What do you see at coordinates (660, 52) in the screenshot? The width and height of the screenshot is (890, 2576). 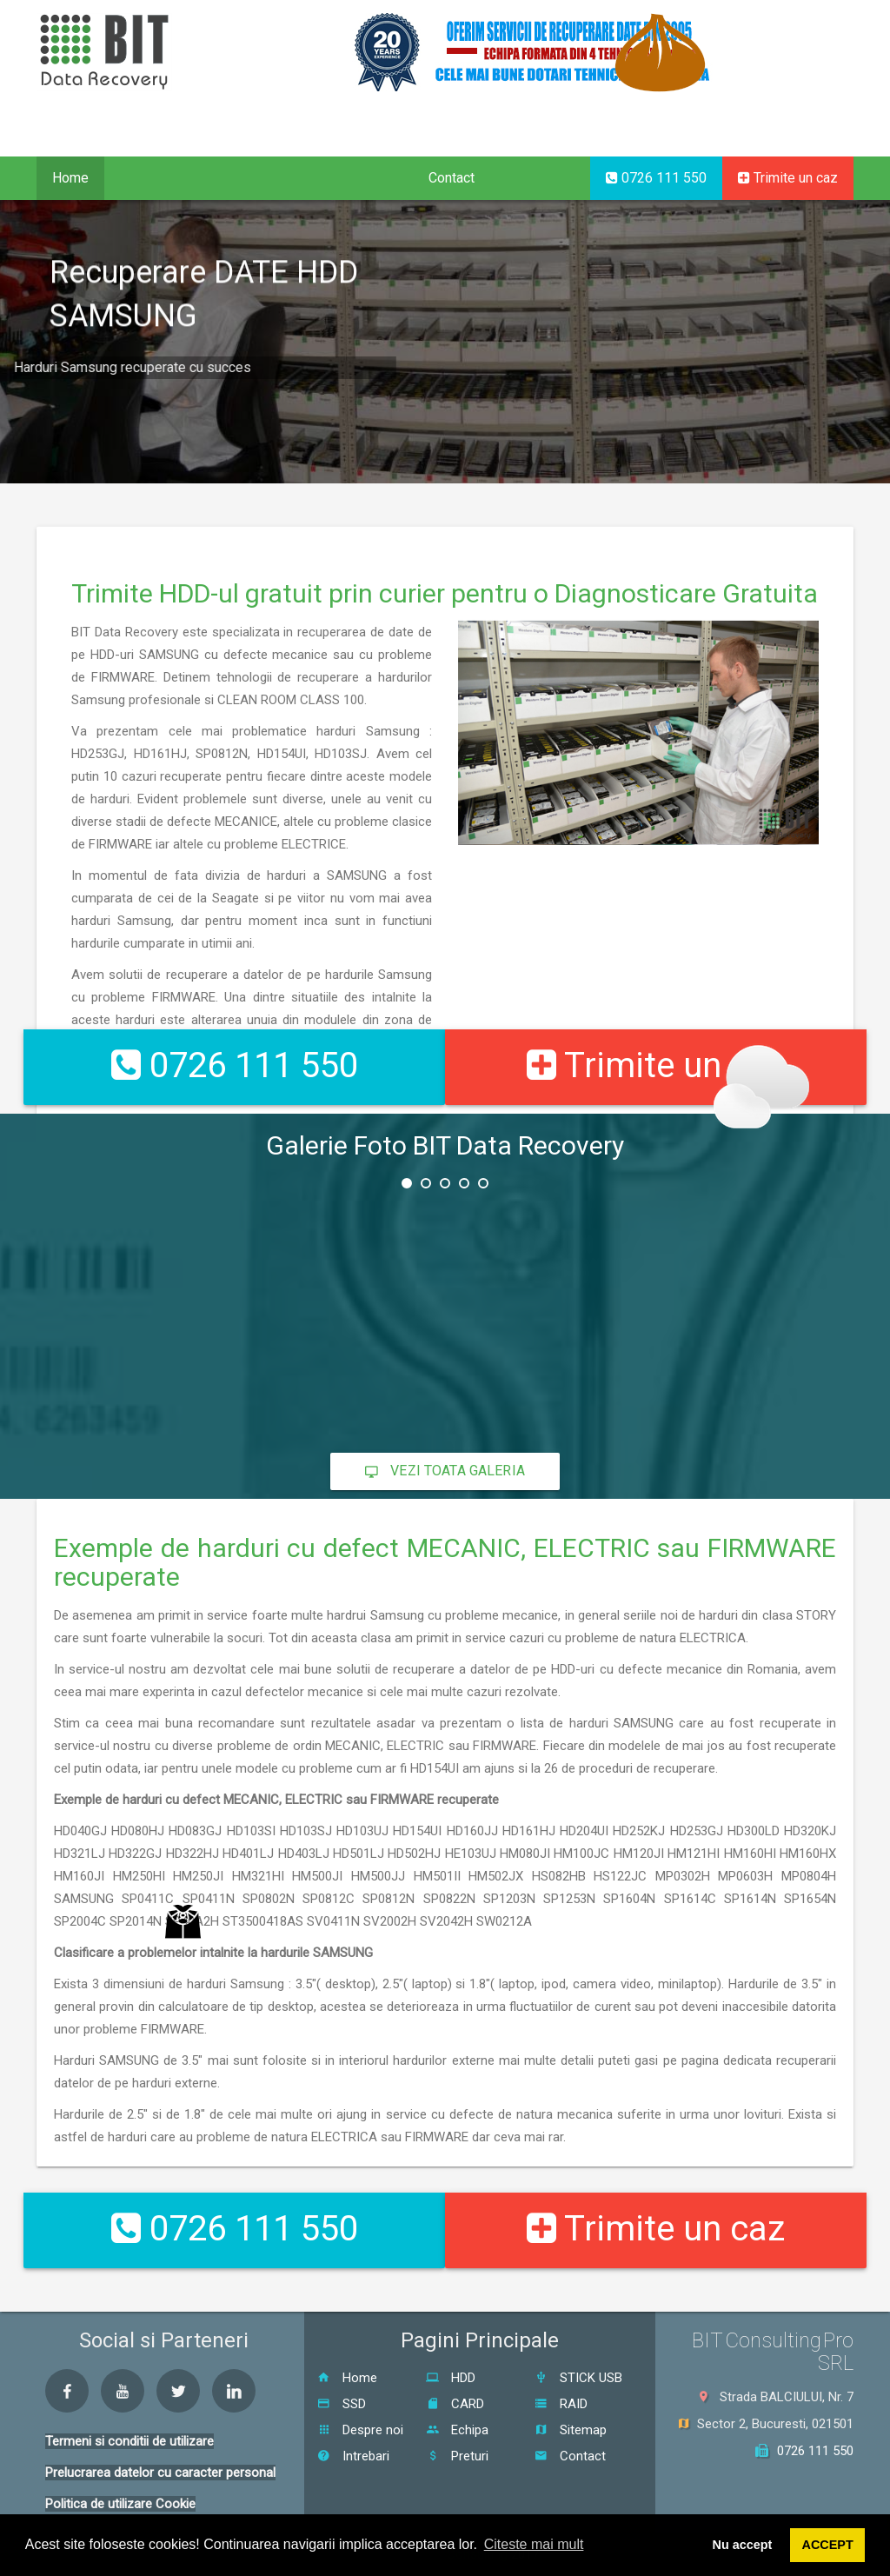 I see `select dumpling or bao item in a food game` at bounding box center [660, 52].